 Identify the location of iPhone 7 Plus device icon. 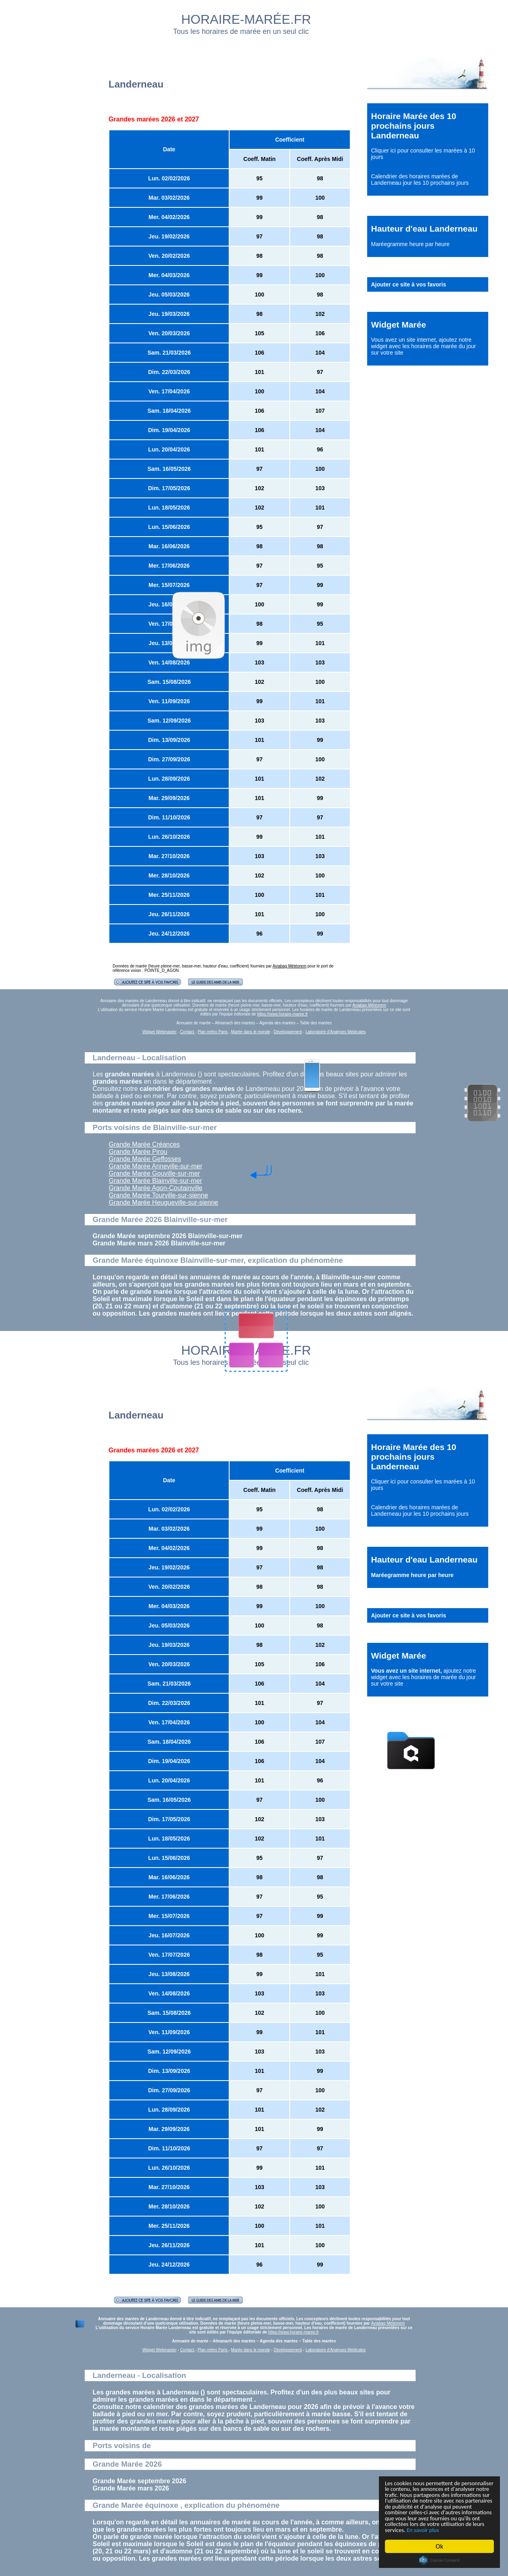
(312, 1076).